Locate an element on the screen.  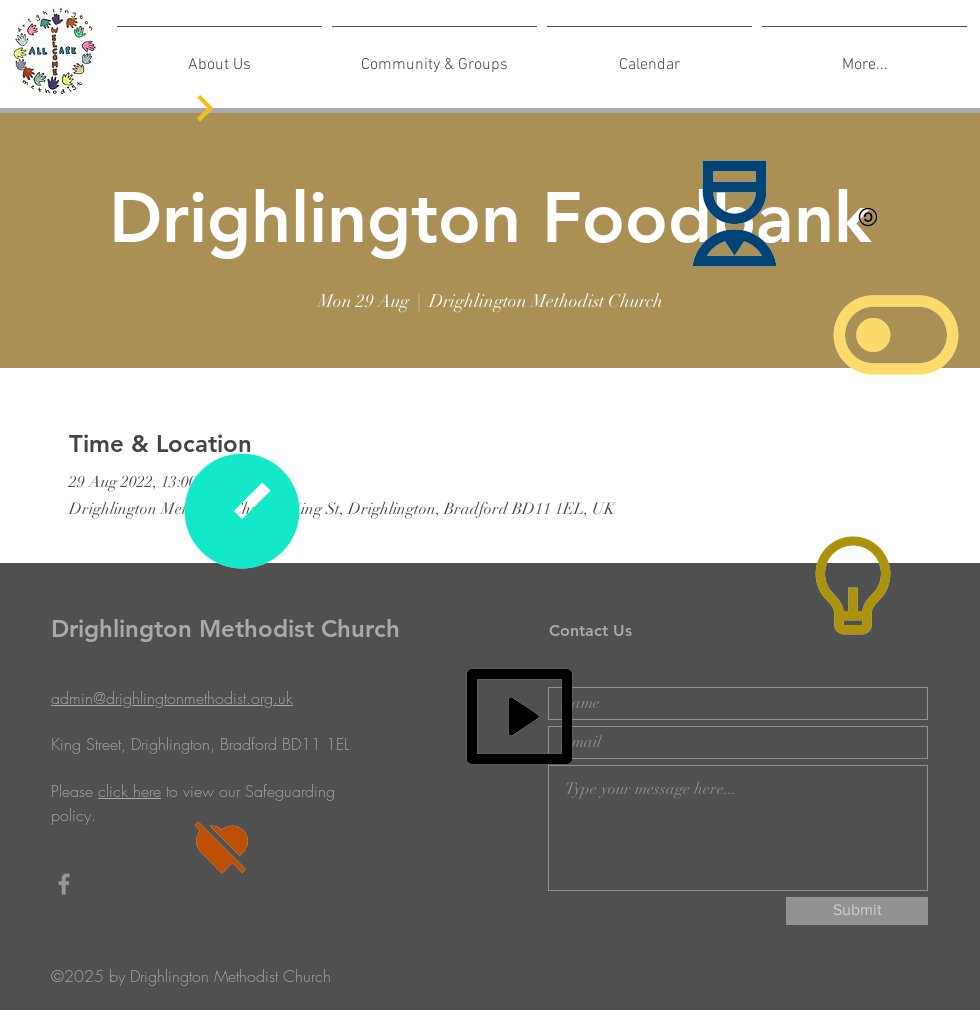
toggle a setting on or off is located at coordinates (896, 335).